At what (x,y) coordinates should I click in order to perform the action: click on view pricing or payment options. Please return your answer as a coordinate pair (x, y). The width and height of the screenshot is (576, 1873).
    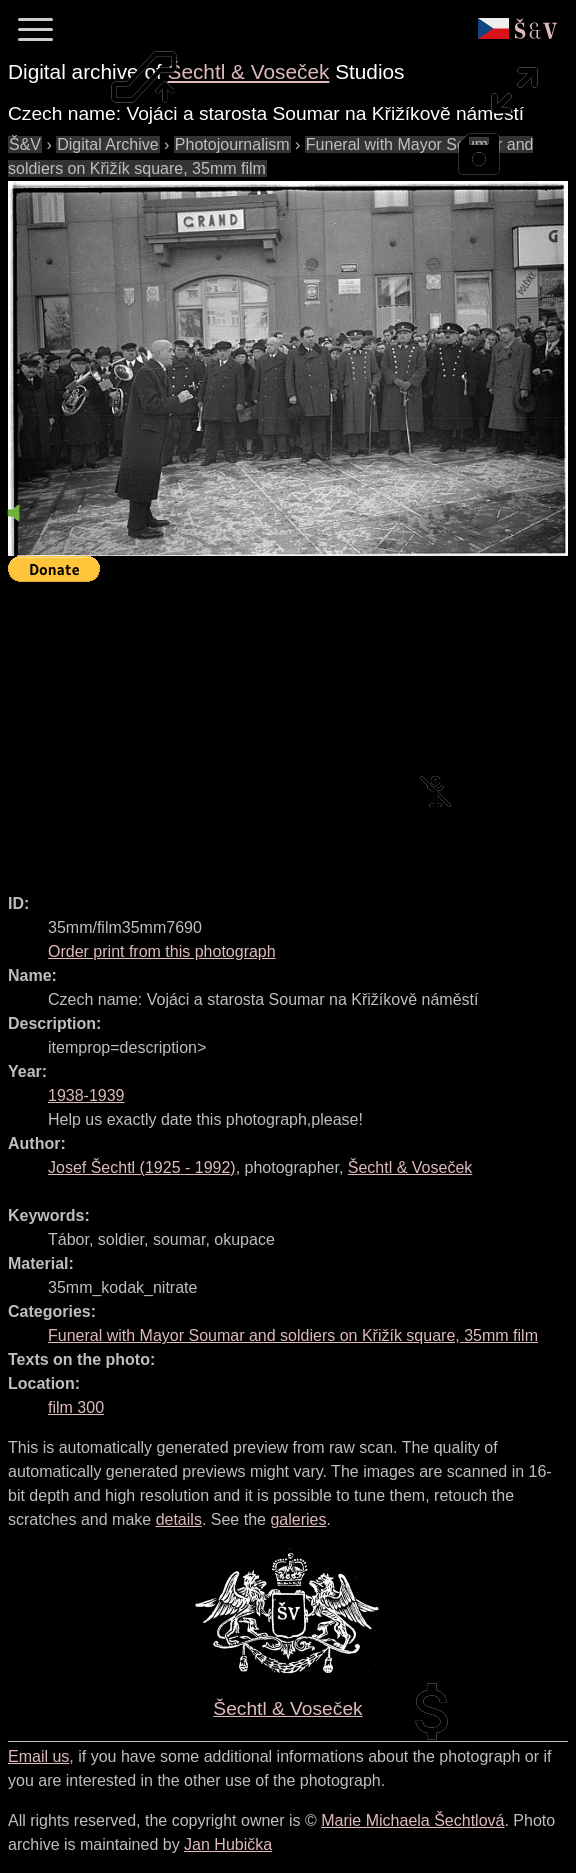
    Looking at the image, I should click on (433, 1711).